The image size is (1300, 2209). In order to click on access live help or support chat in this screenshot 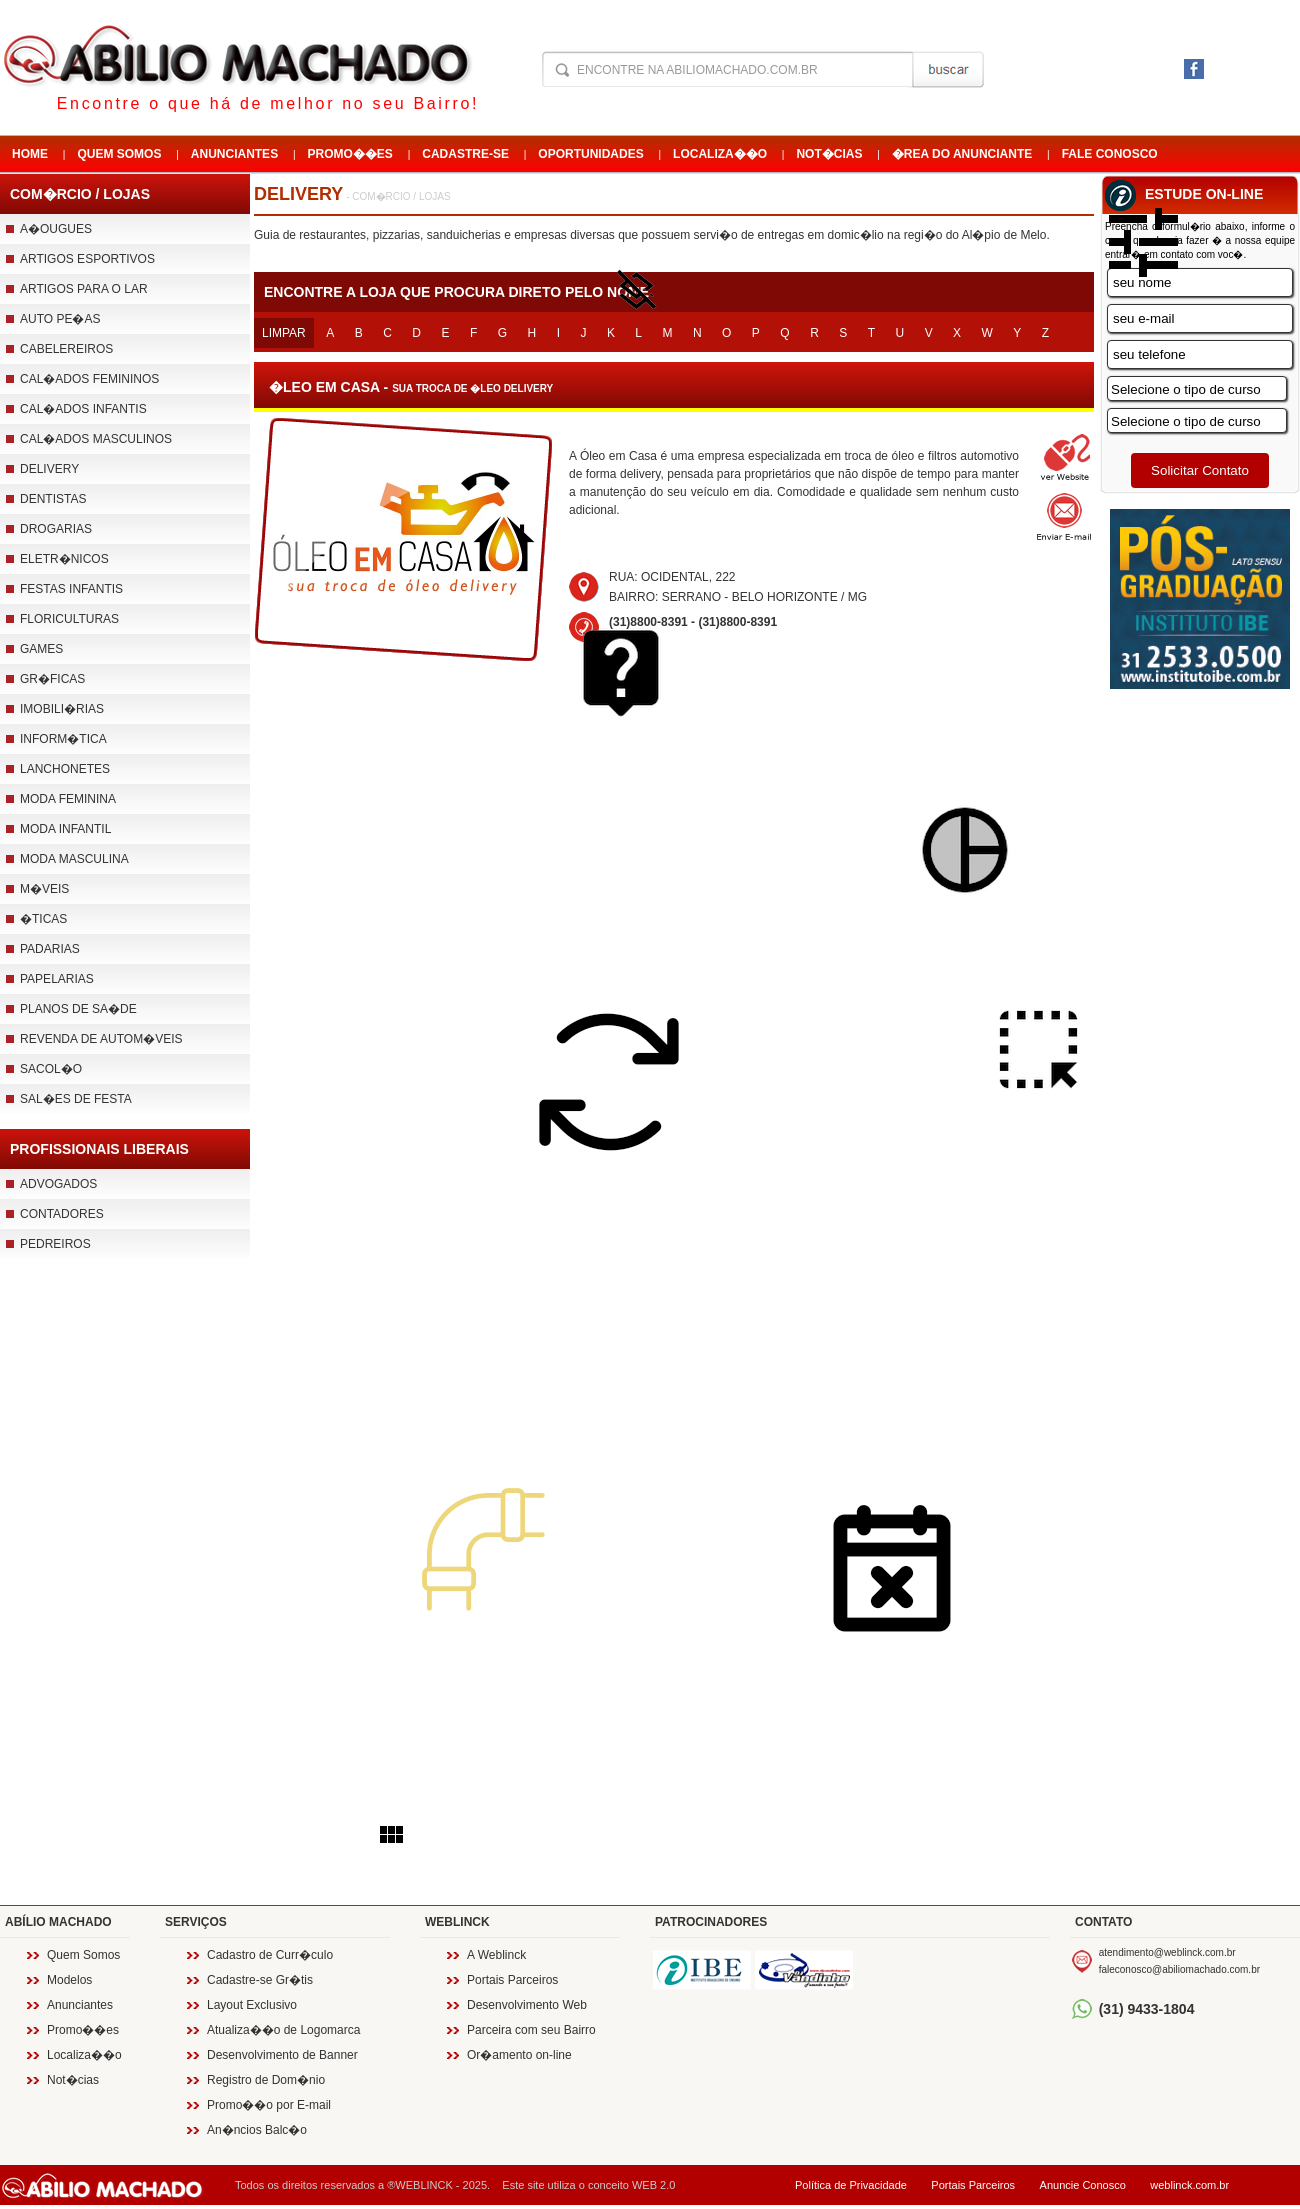, I will do `click(621, 672)`.